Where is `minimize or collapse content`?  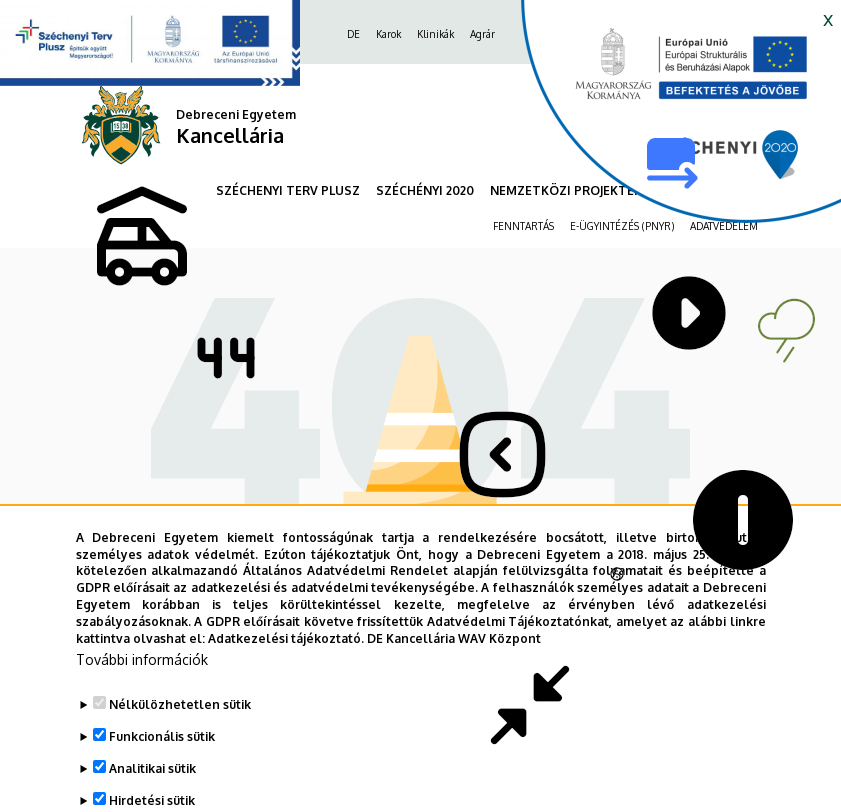 minimize or collapse content is located at coordinates (530, 705).